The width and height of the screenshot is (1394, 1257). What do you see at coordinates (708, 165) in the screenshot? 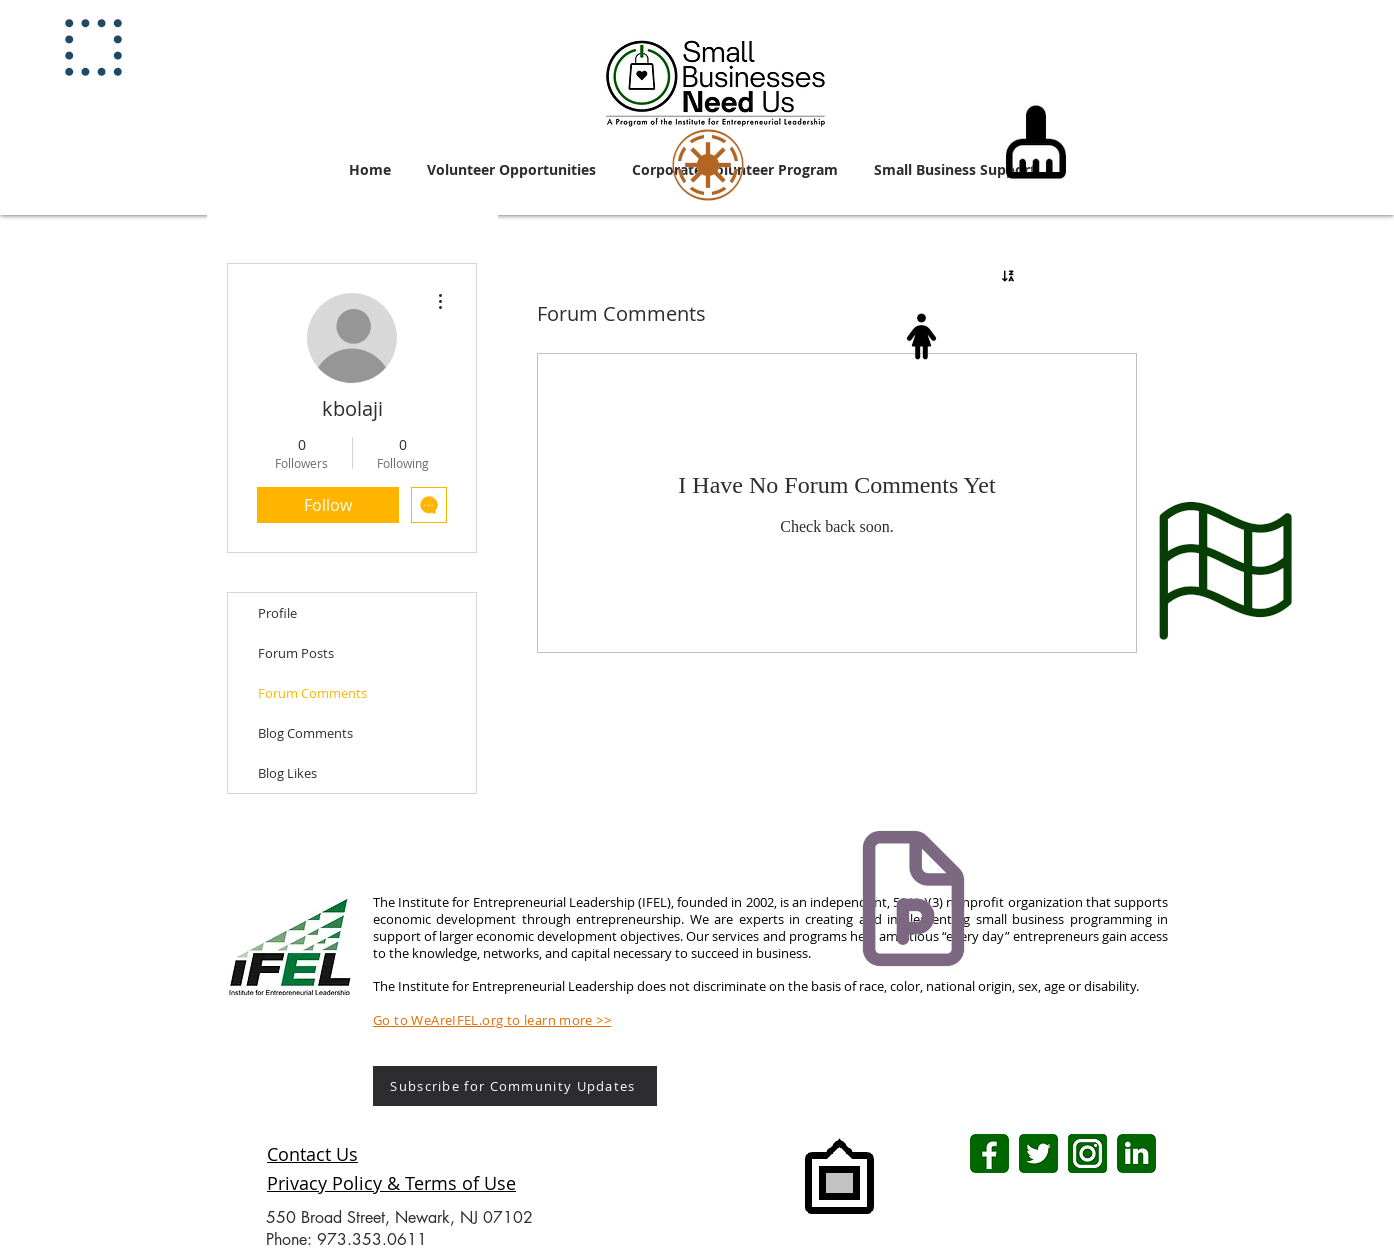
I see `galactic republic logo from star wars` at bounding box center [708, 165].